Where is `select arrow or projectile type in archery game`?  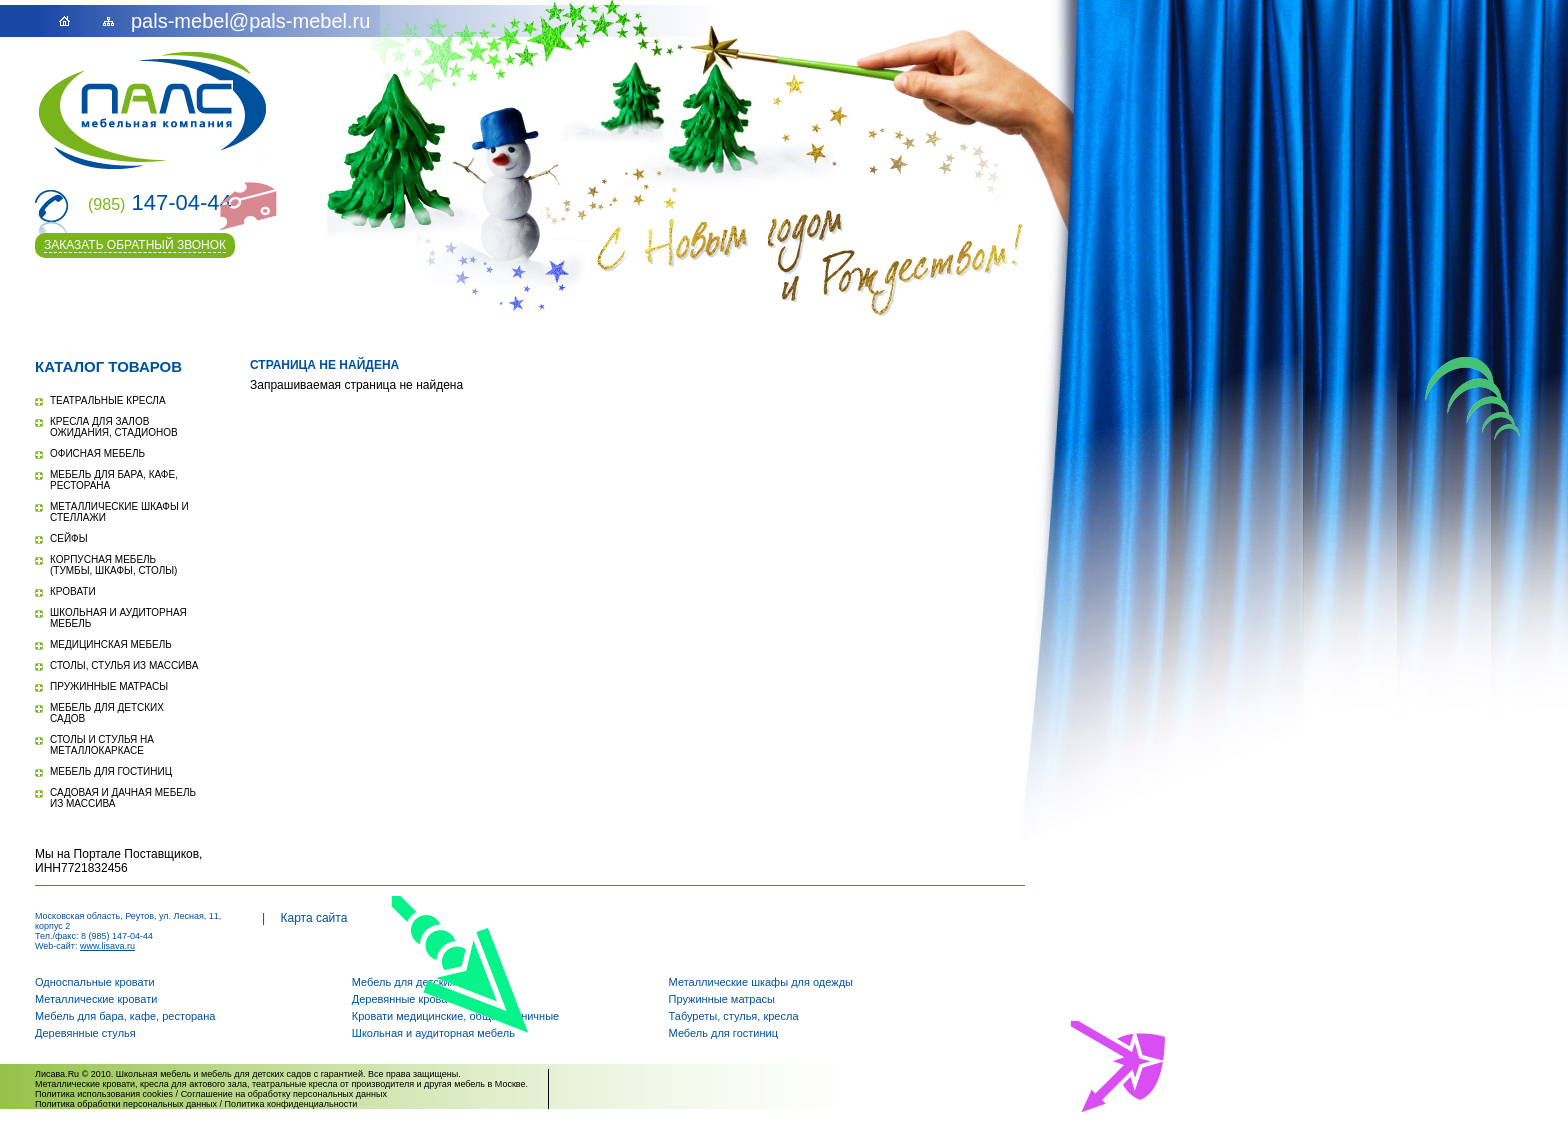 select arrow or projectile type in archery game is located at coordinates (460, 964).